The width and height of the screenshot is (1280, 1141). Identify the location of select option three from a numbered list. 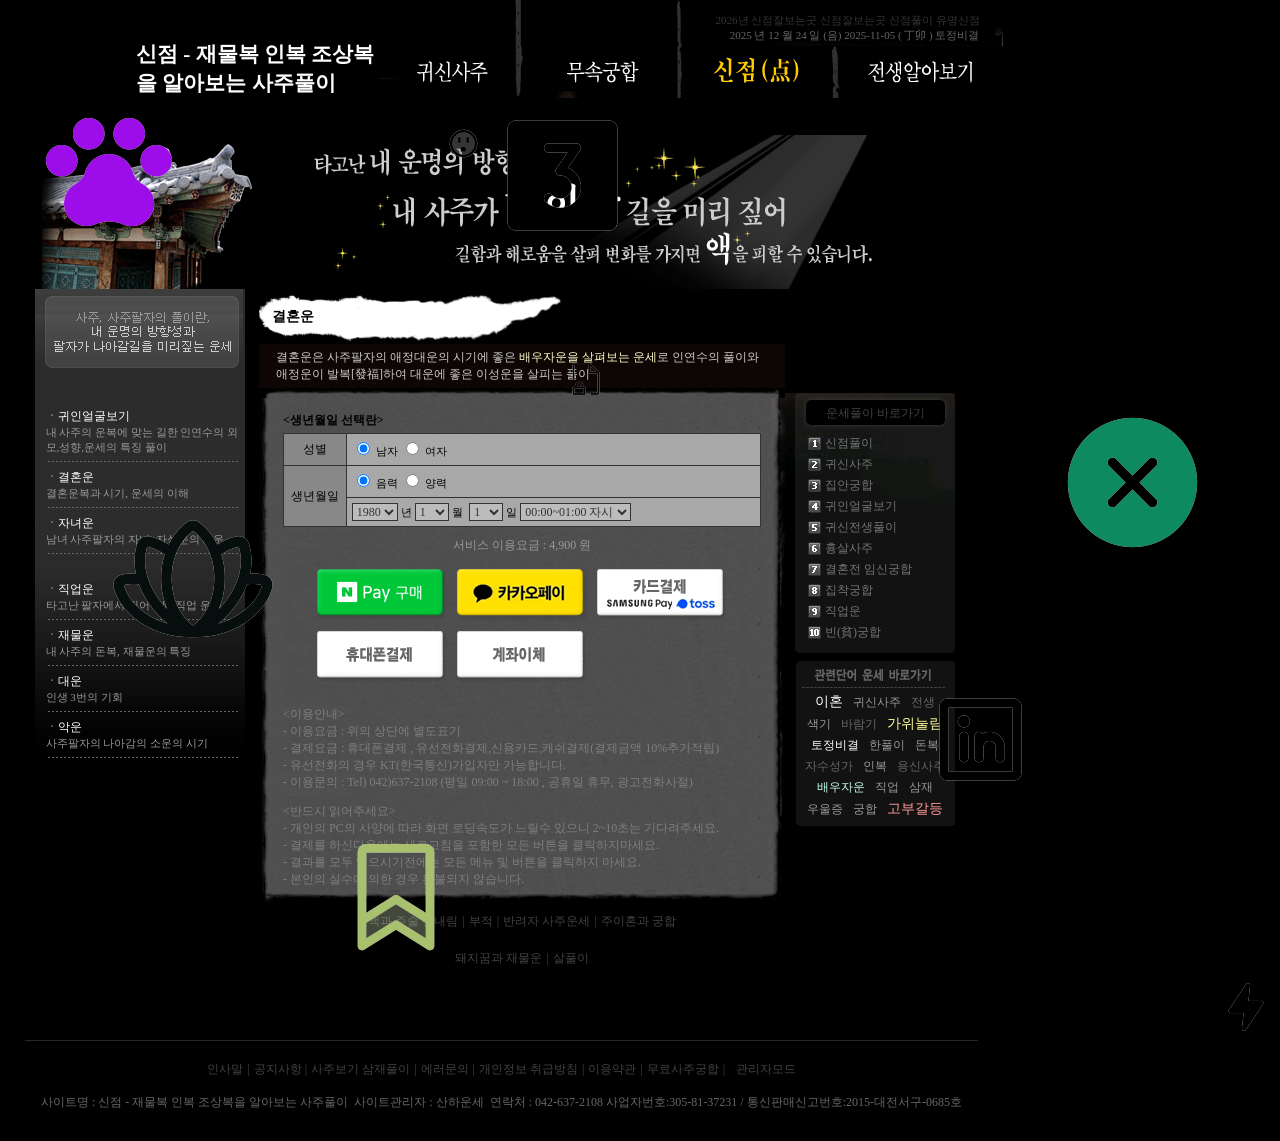
(562, 175).